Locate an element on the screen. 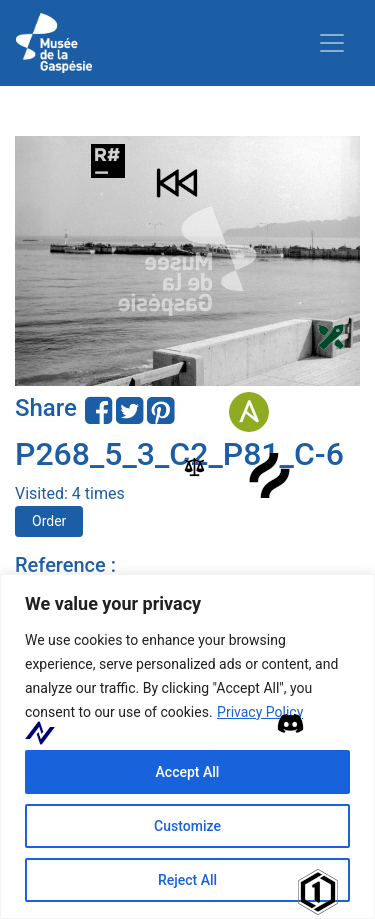 The height and width of the screenshot is (919, 375). JetBrains ReSharper application logo is located at coordinates (108, 161).